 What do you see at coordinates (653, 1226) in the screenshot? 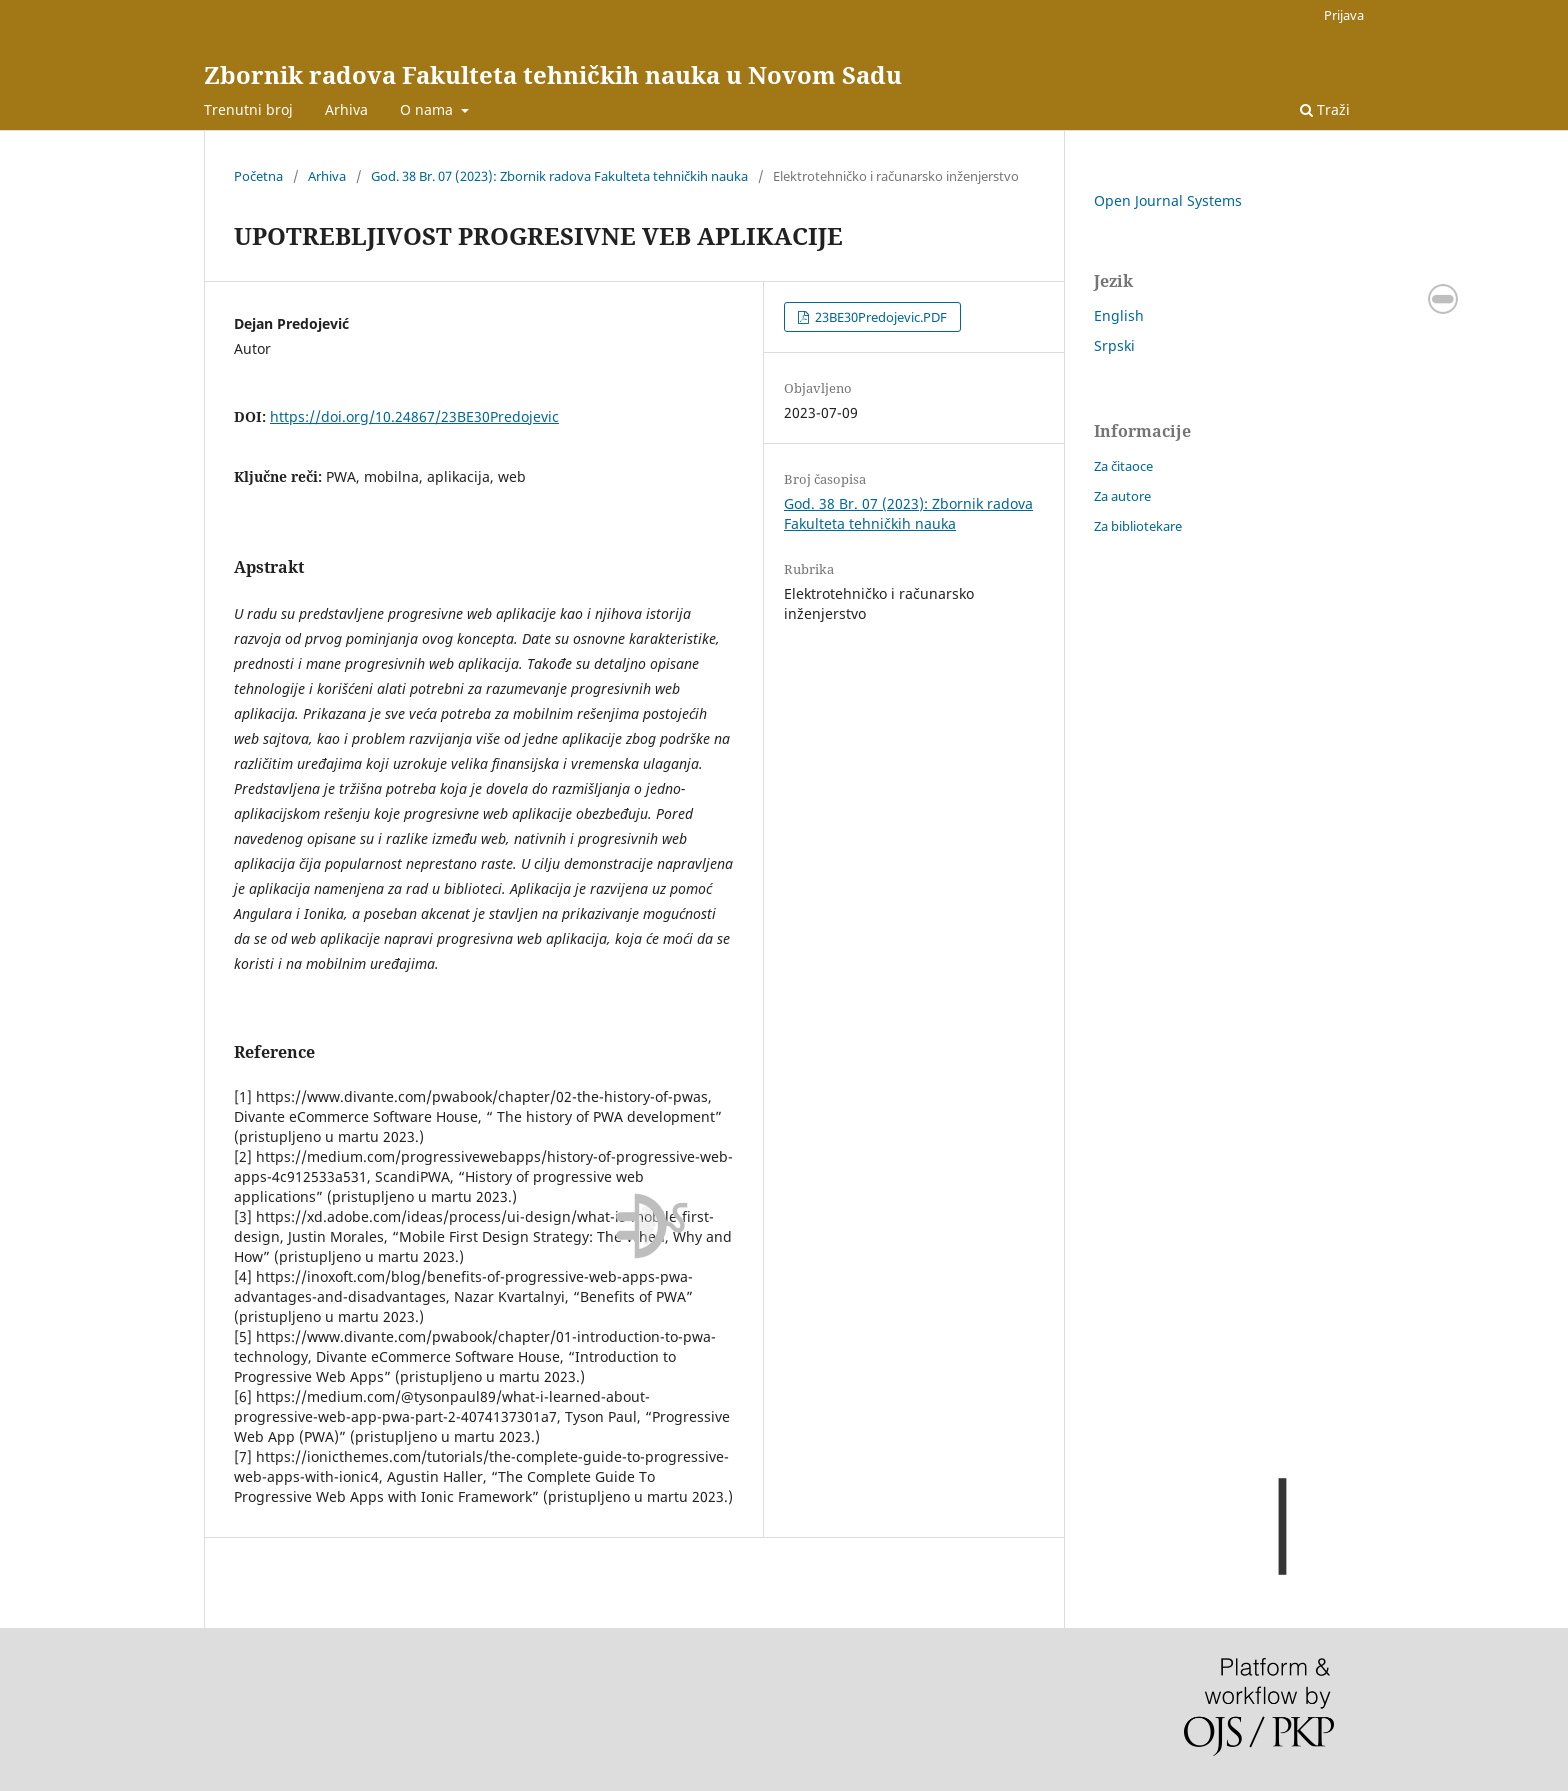
I see `access online accounts settings` at bounding box center [653, 1226].